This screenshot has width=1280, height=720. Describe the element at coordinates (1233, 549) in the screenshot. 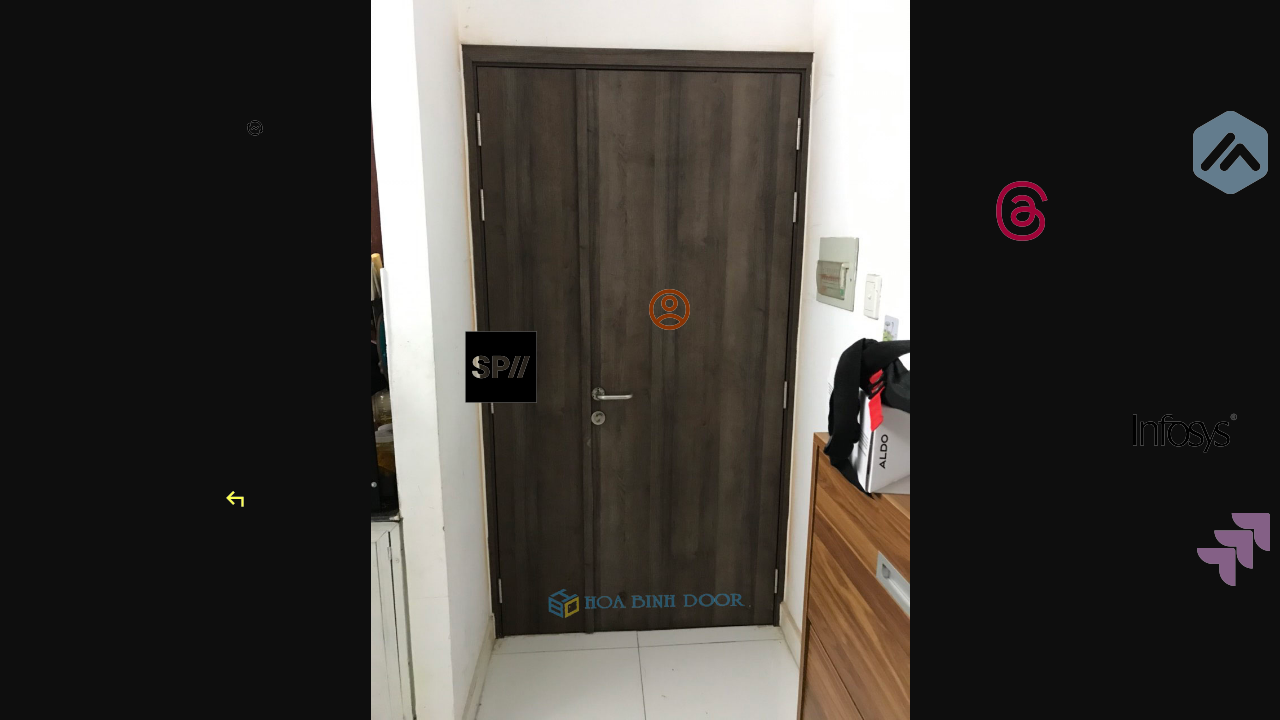

I see `open Jira project management` at that location.